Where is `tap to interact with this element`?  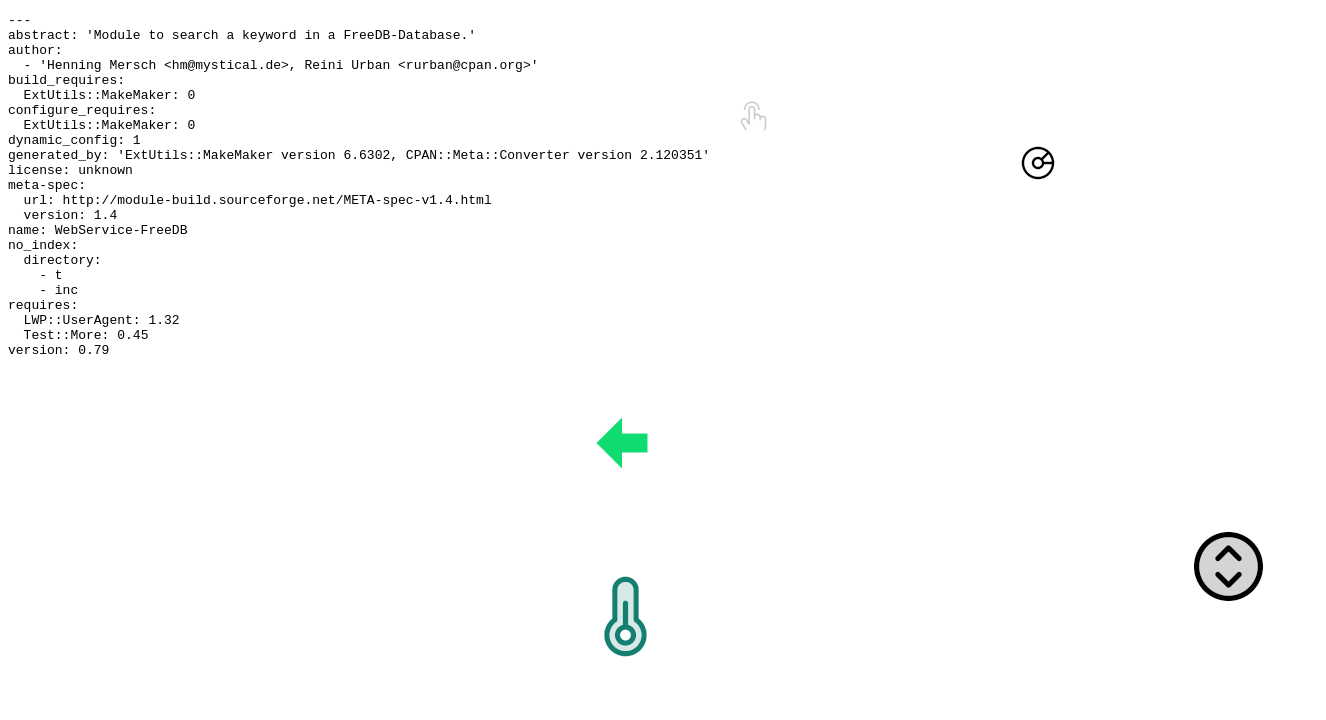
tap to interact with this element is located at coordinates (753, 116).